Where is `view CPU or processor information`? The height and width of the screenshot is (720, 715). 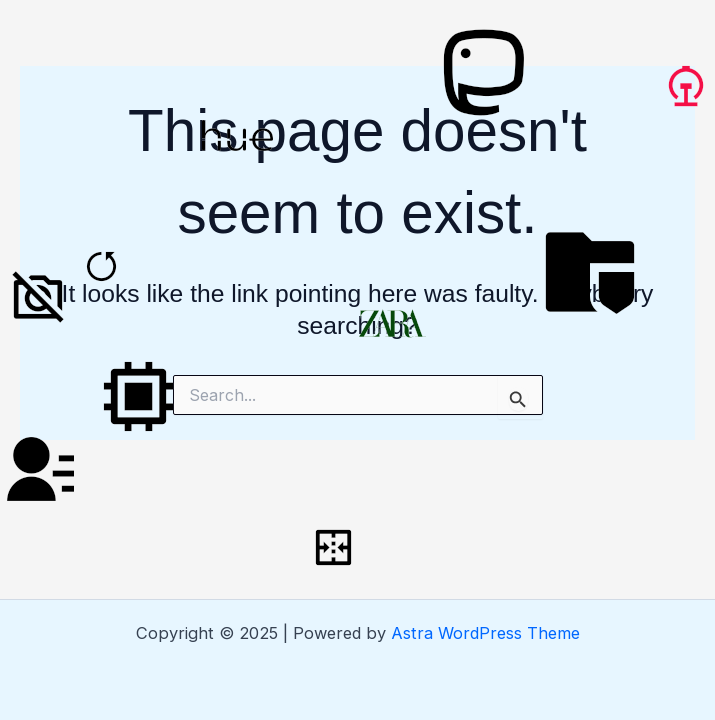 view CPU or processor information is located at coordinates (138, 396).